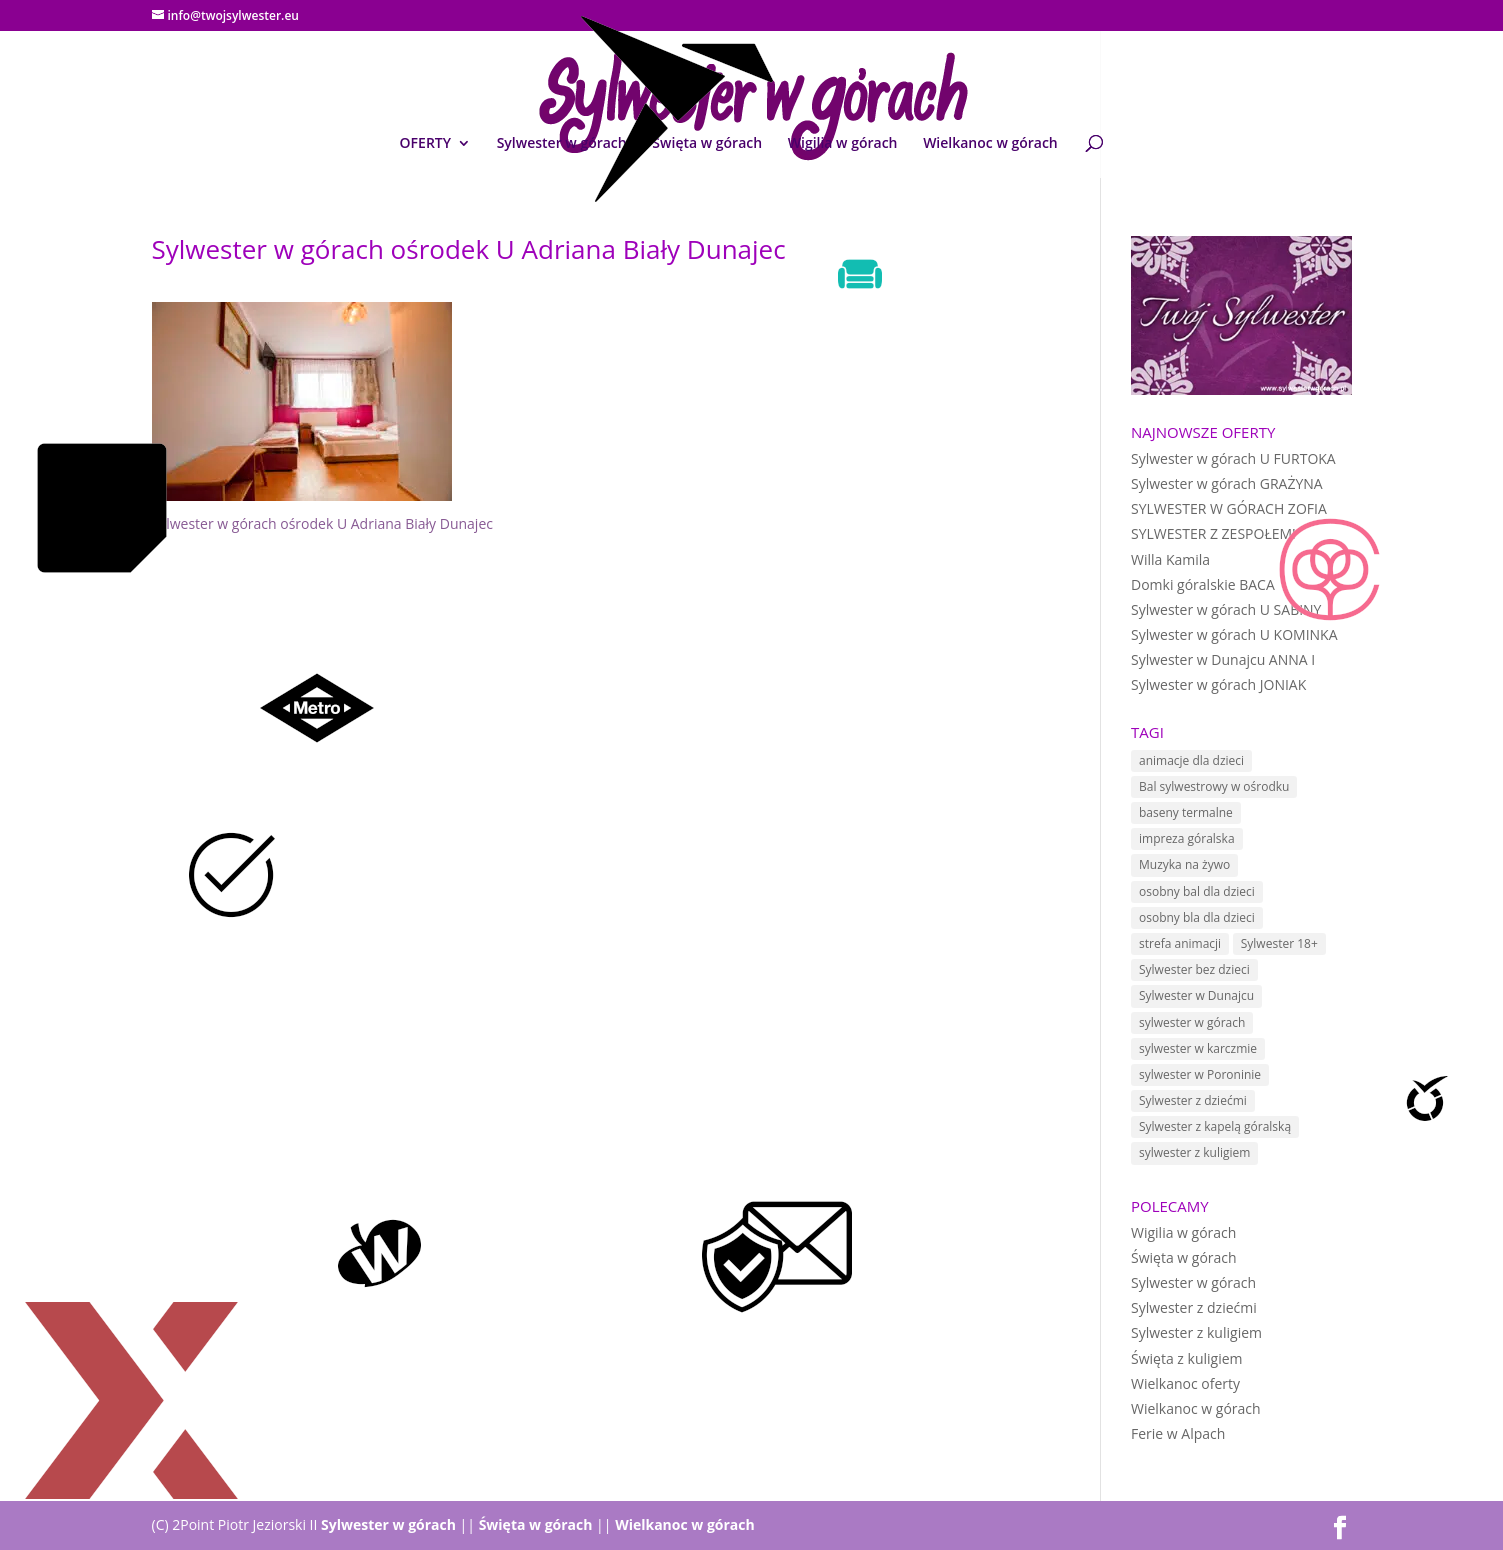 This screenshot has width=1503, height=1550. What do you see at coordinates (777, 1257) in the screenshot?
I see `access SimpleLogin email alias service` at bounding box center [777, 1257].